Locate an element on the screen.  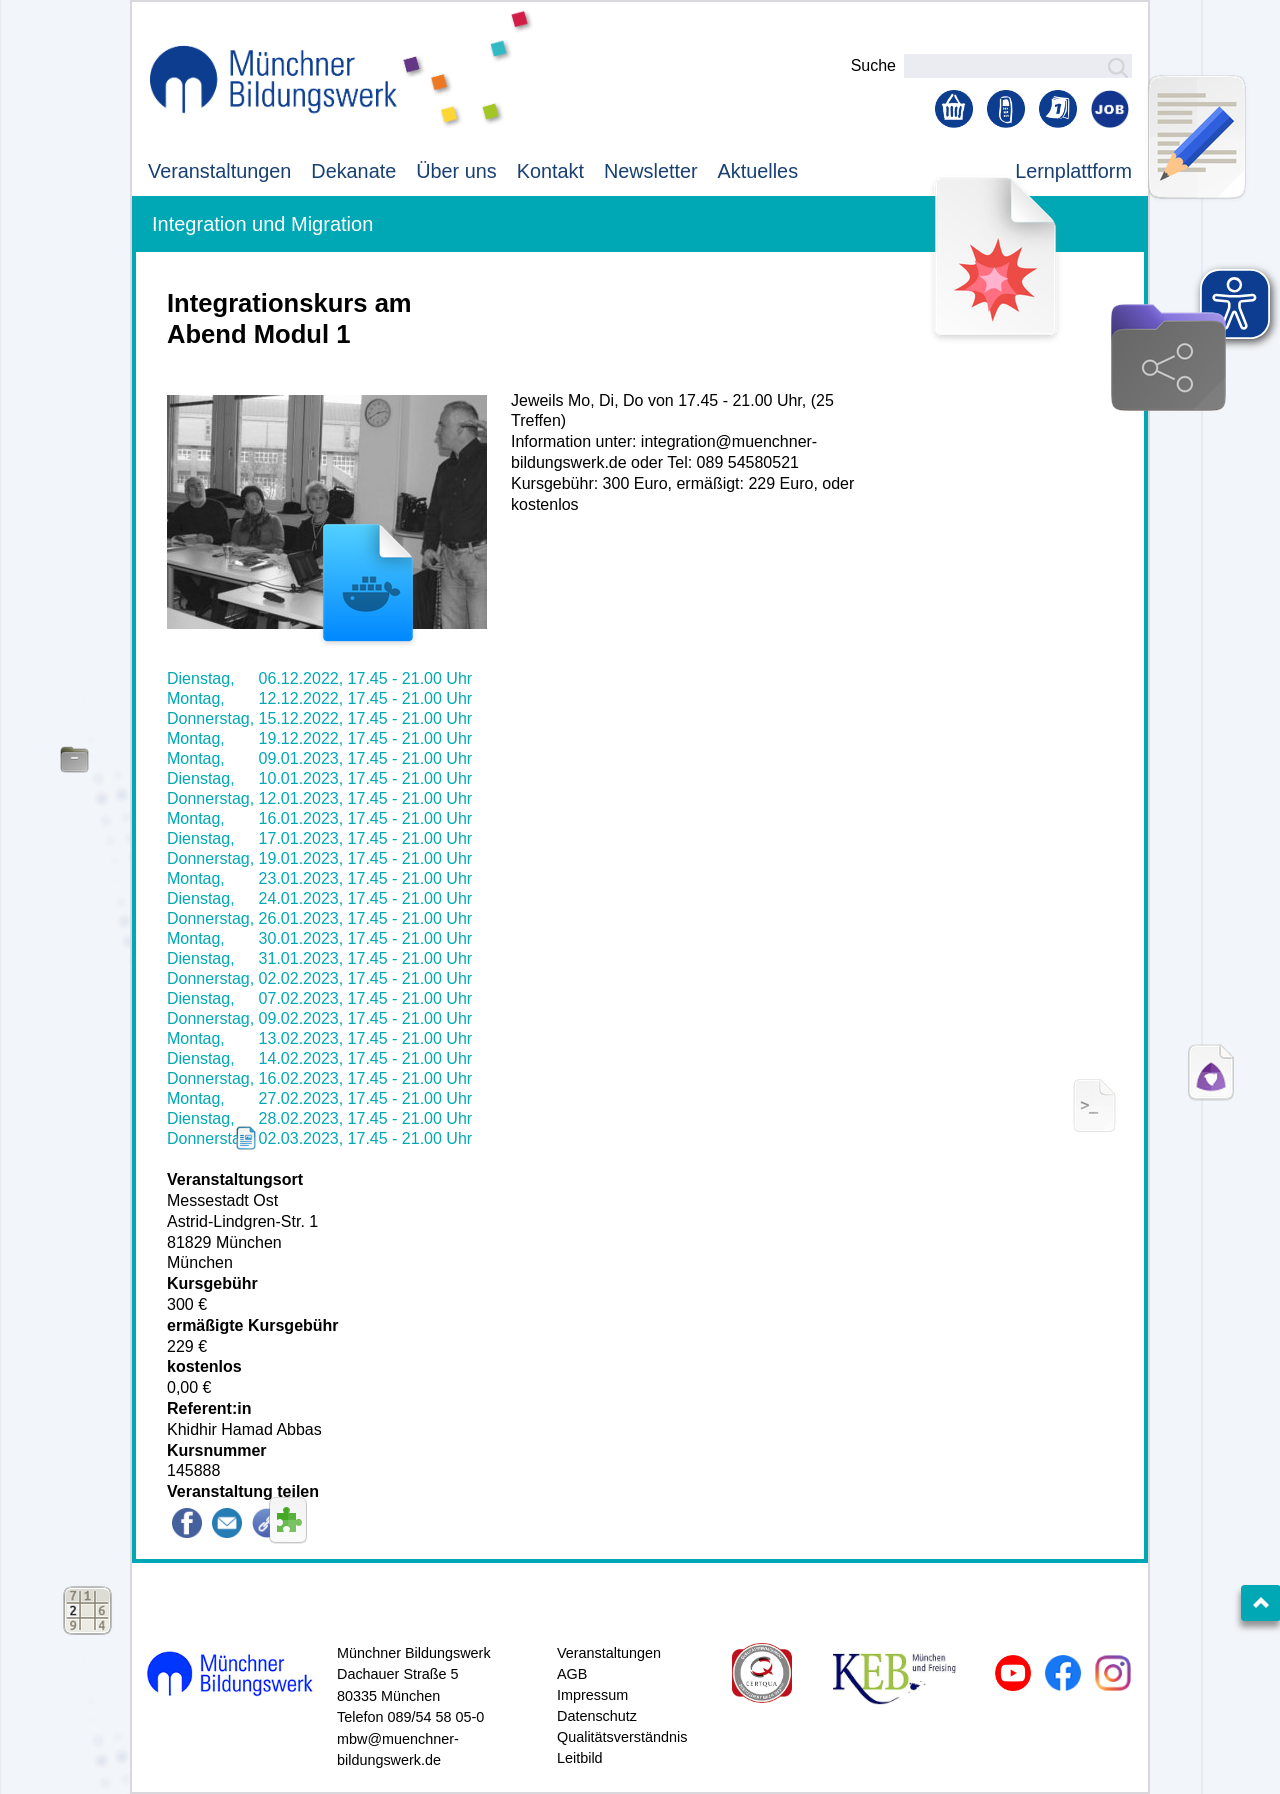
open the sudoku puzzle game is located at coordinates (87, 1610).